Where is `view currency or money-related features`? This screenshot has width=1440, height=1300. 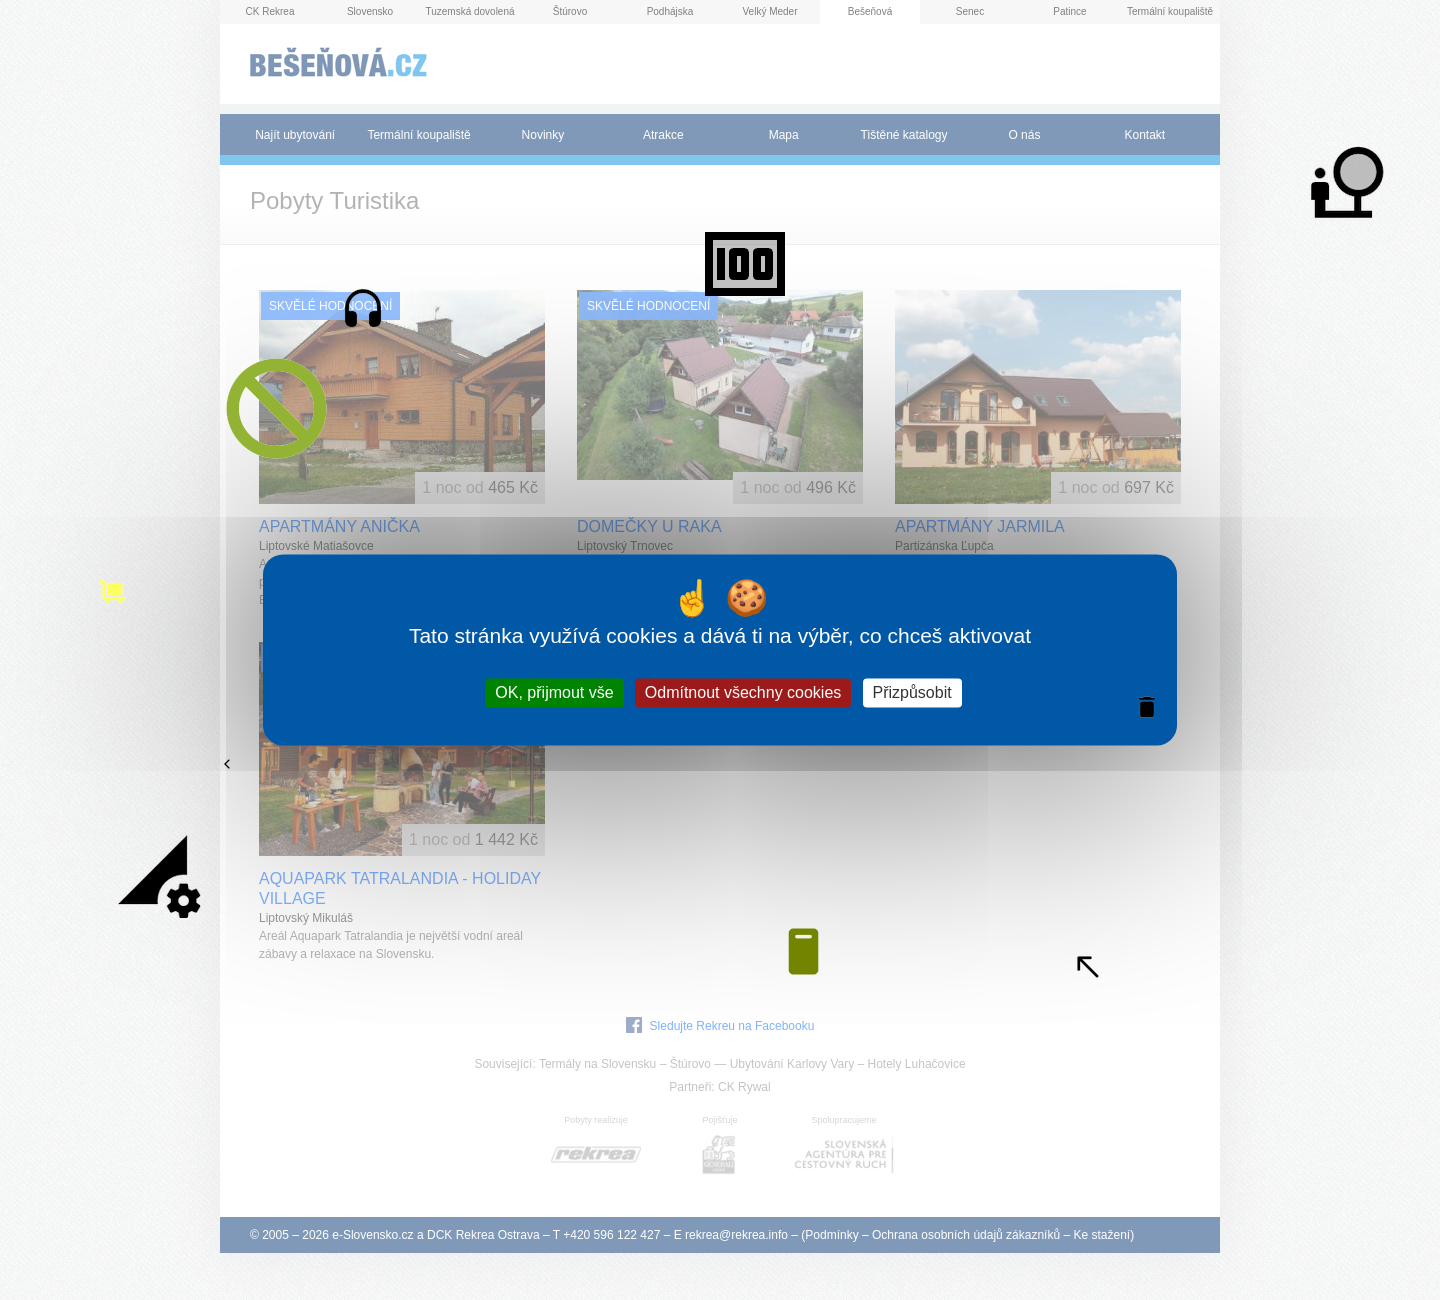 view currency or money-related features is located at coordinates (745, 264).